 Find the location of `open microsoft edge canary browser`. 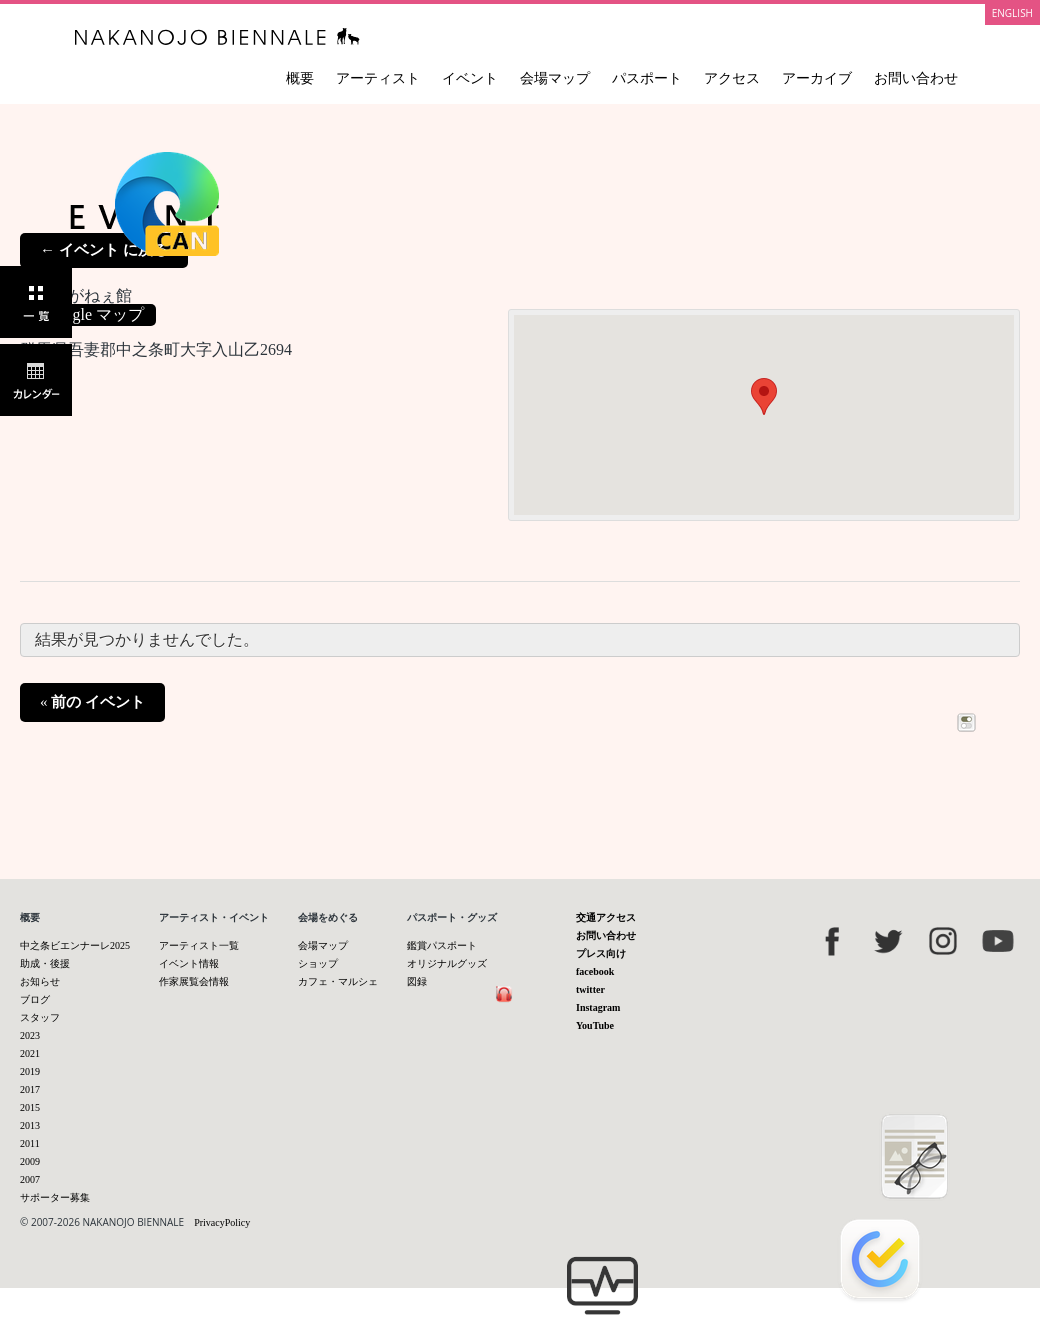

open microsoft edge canary browser is located at coordinates (167, 204).